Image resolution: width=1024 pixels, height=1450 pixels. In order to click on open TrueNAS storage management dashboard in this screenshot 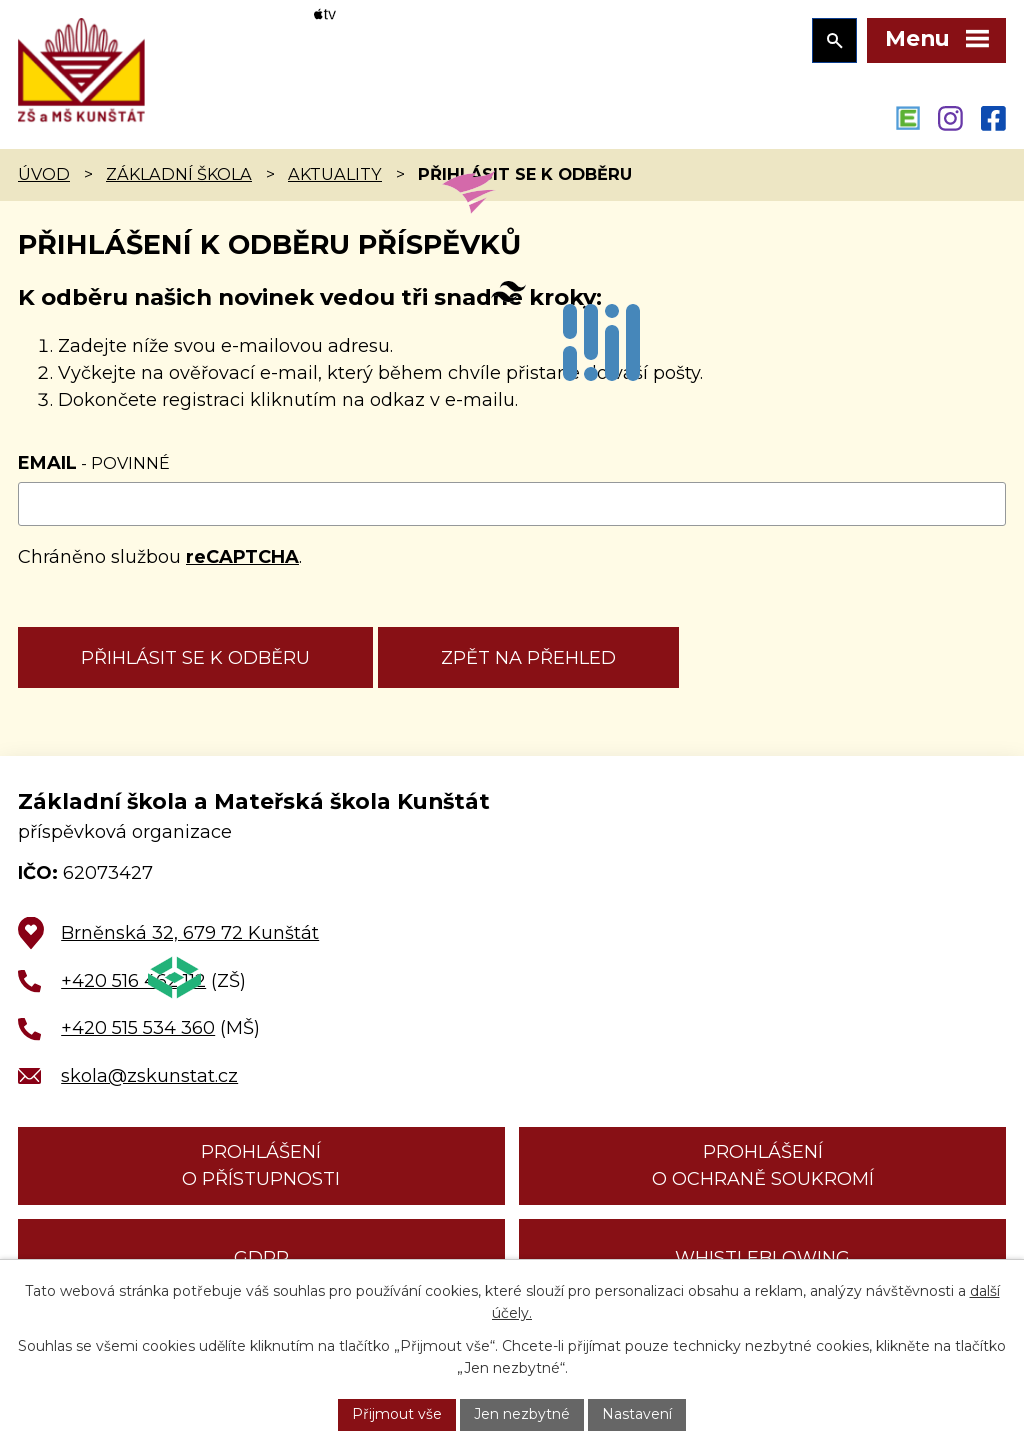, I will do `click(174, 977)`.